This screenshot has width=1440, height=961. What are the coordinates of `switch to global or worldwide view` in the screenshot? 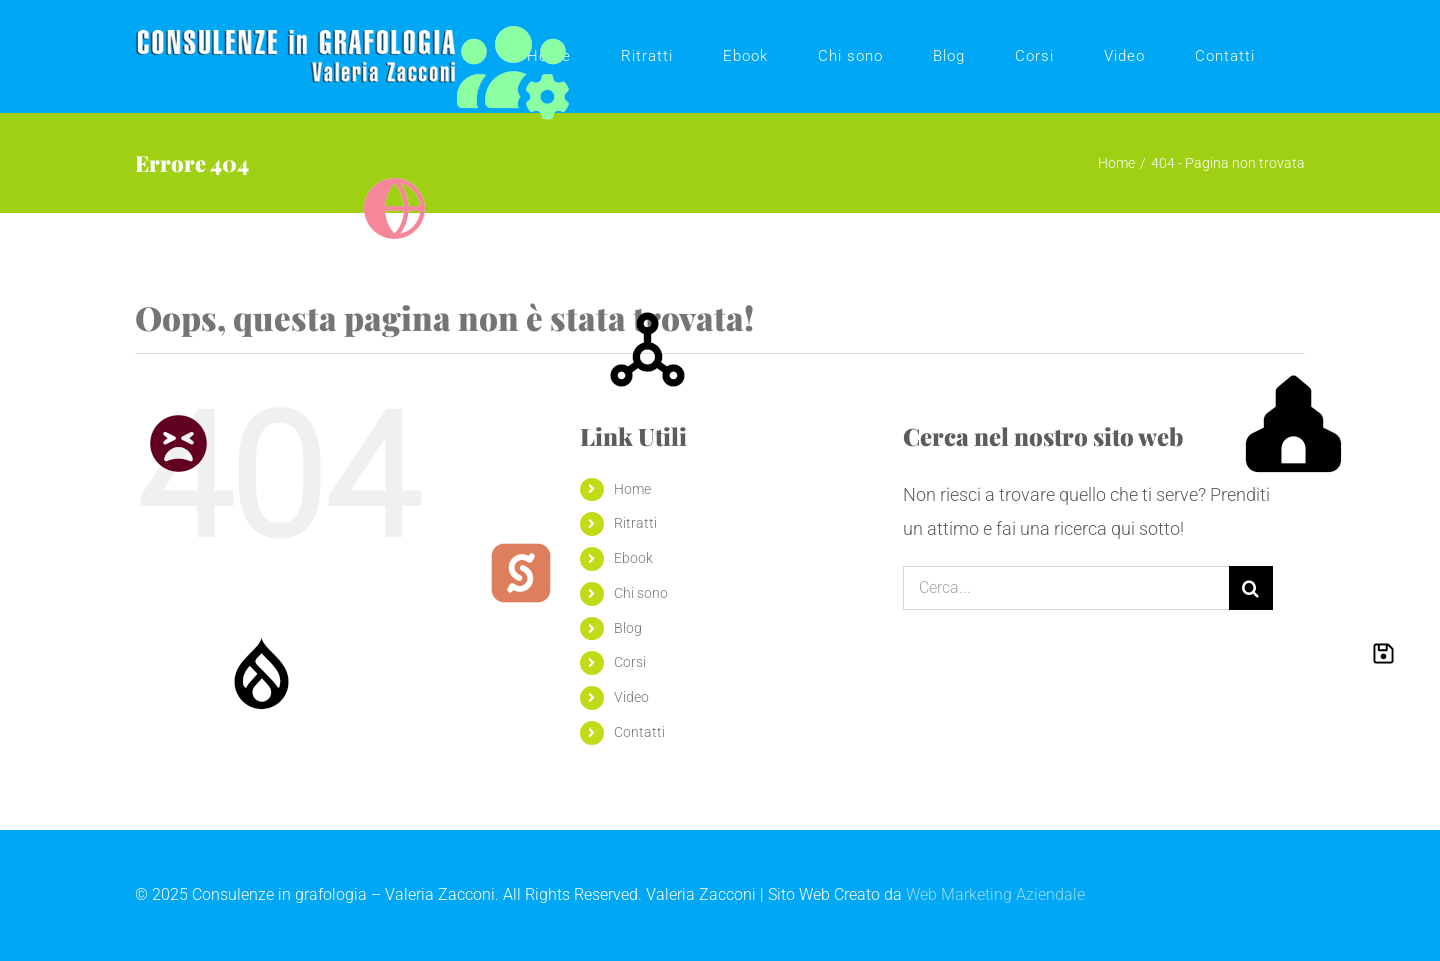 It's located at (394, 208).